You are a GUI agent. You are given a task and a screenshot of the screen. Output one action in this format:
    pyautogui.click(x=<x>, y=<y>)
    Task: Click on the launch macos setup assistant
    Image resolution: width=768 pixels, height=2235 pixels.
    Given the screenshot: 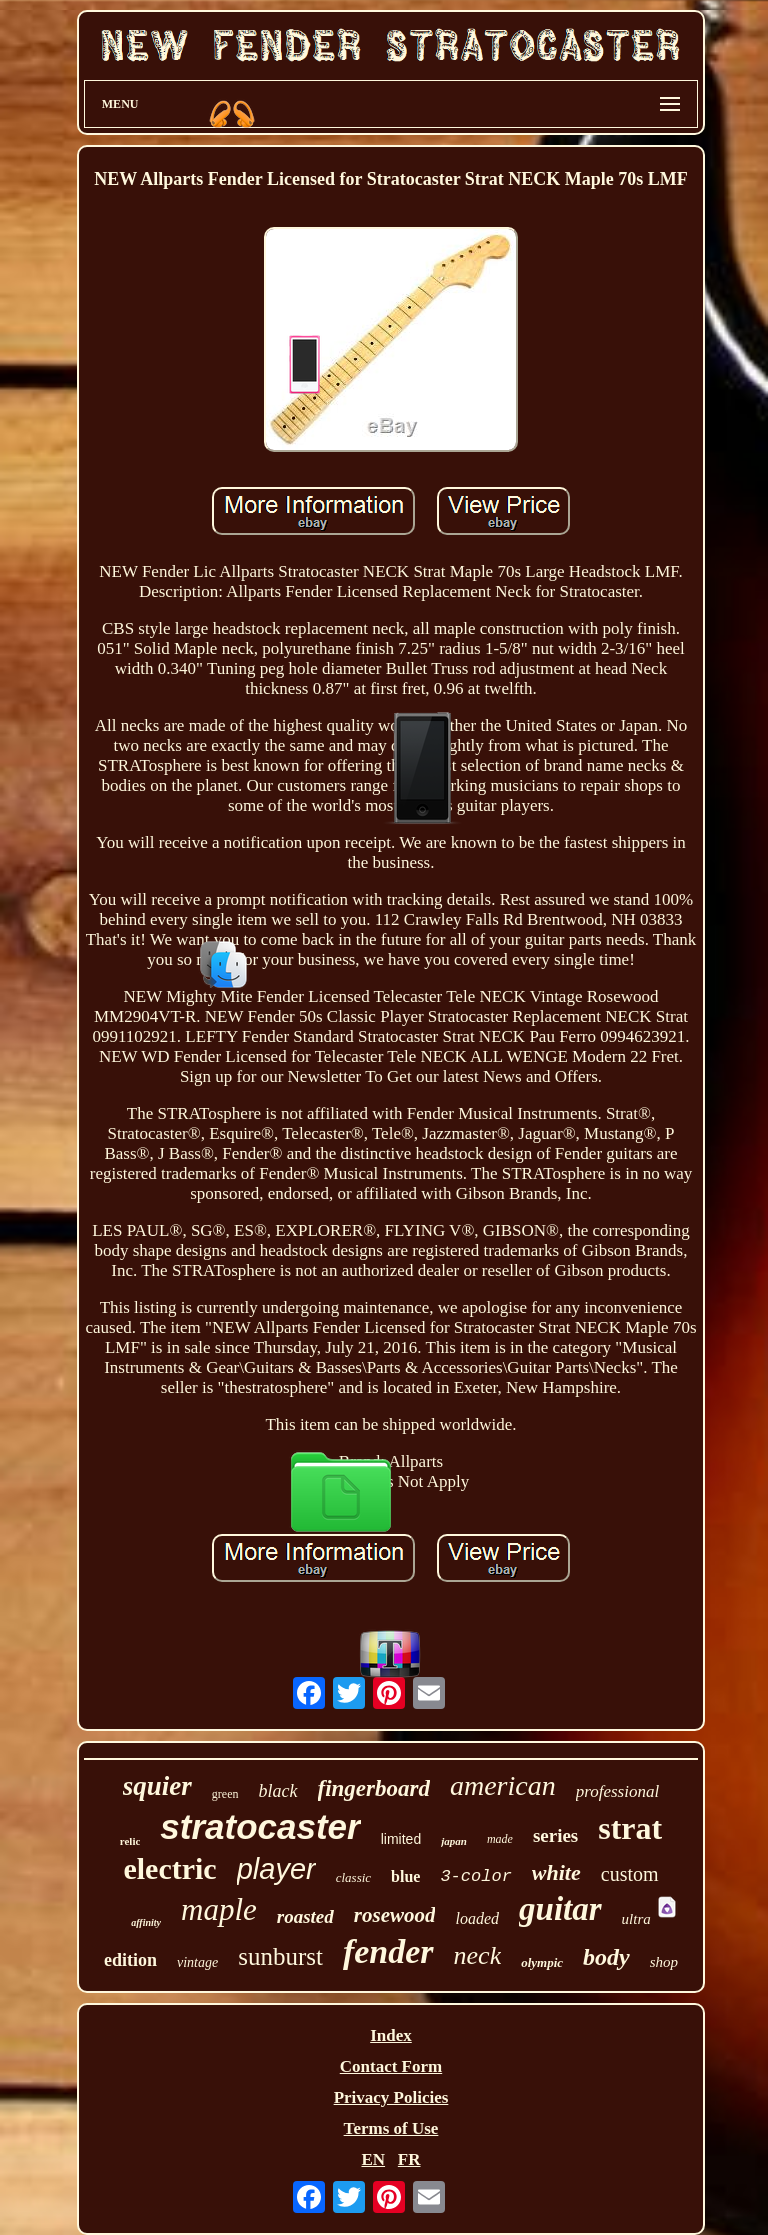 What is the action you would take?
    pyautogui.click(x=223, y=964)
    